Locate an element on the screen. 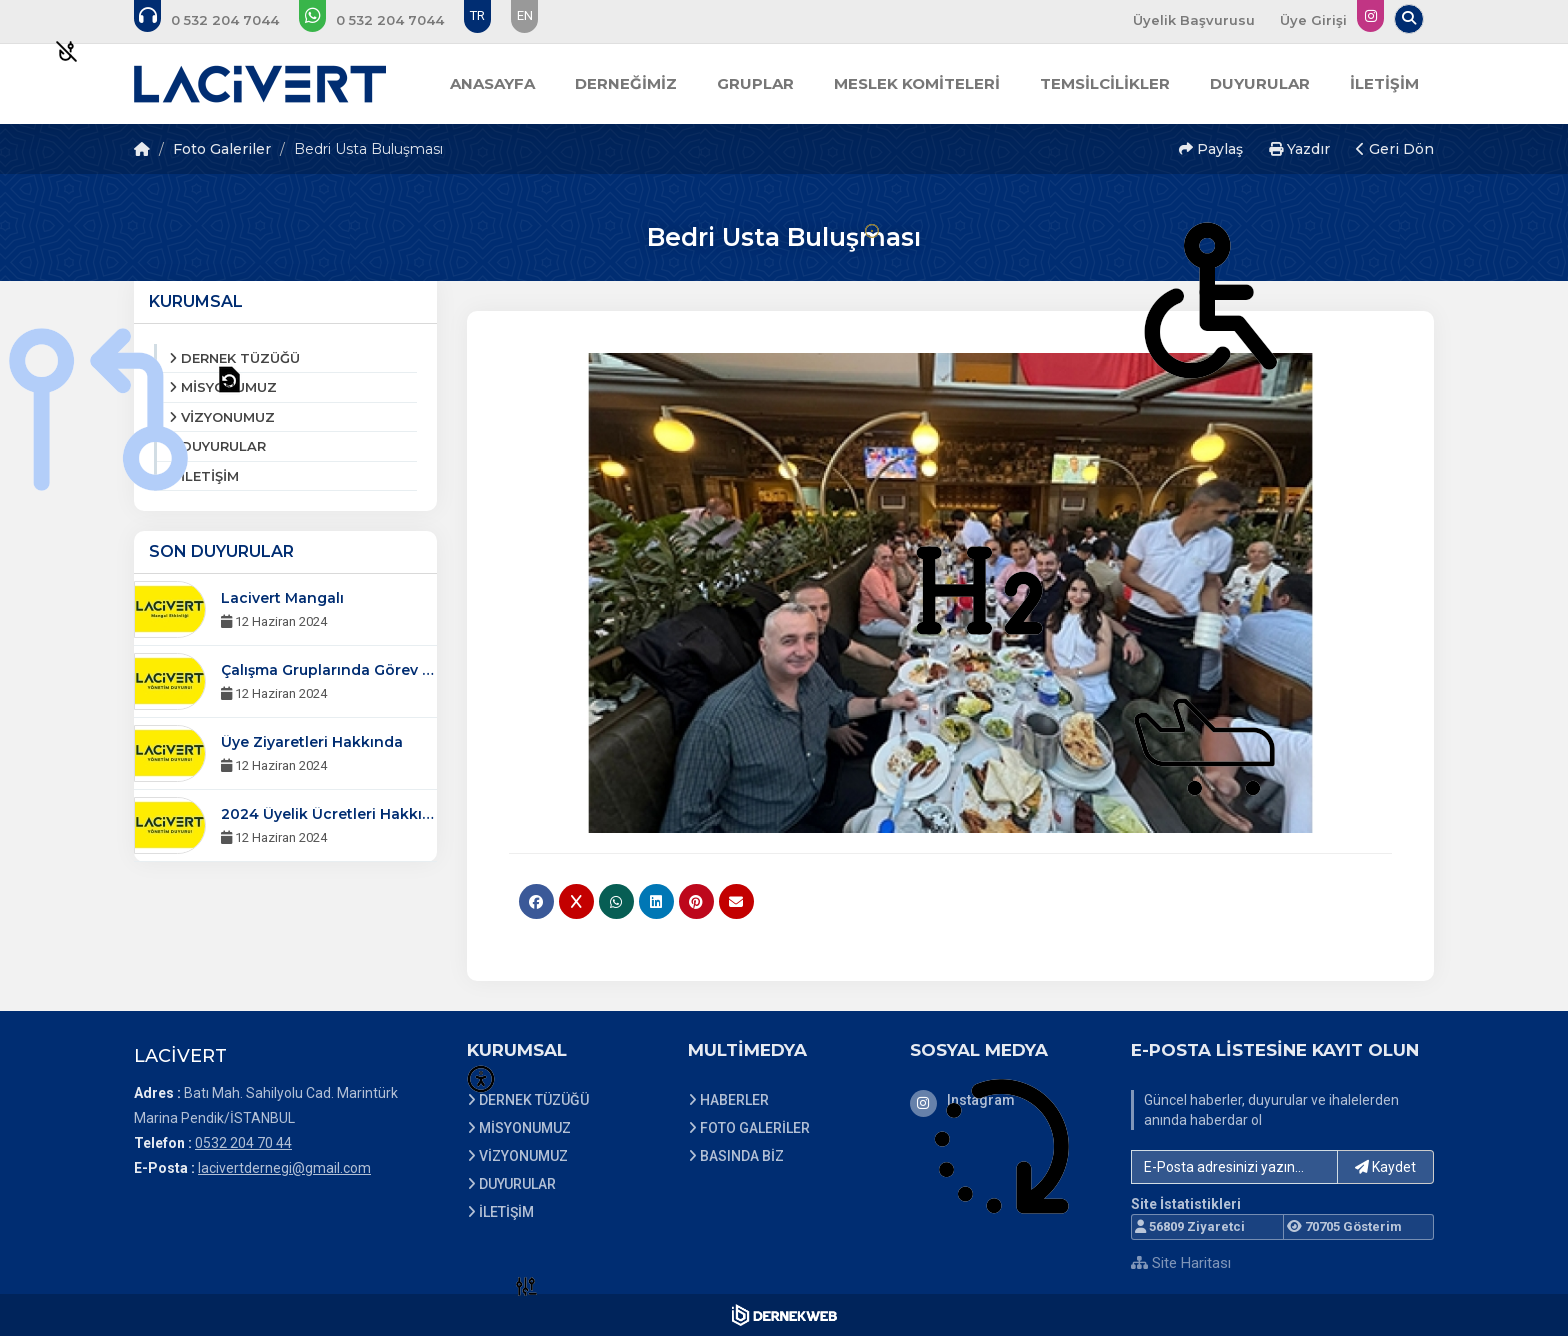 This screenshot has width=1568, height=1336. indicates accessibility features are available is located at coordinates (481, 1079).